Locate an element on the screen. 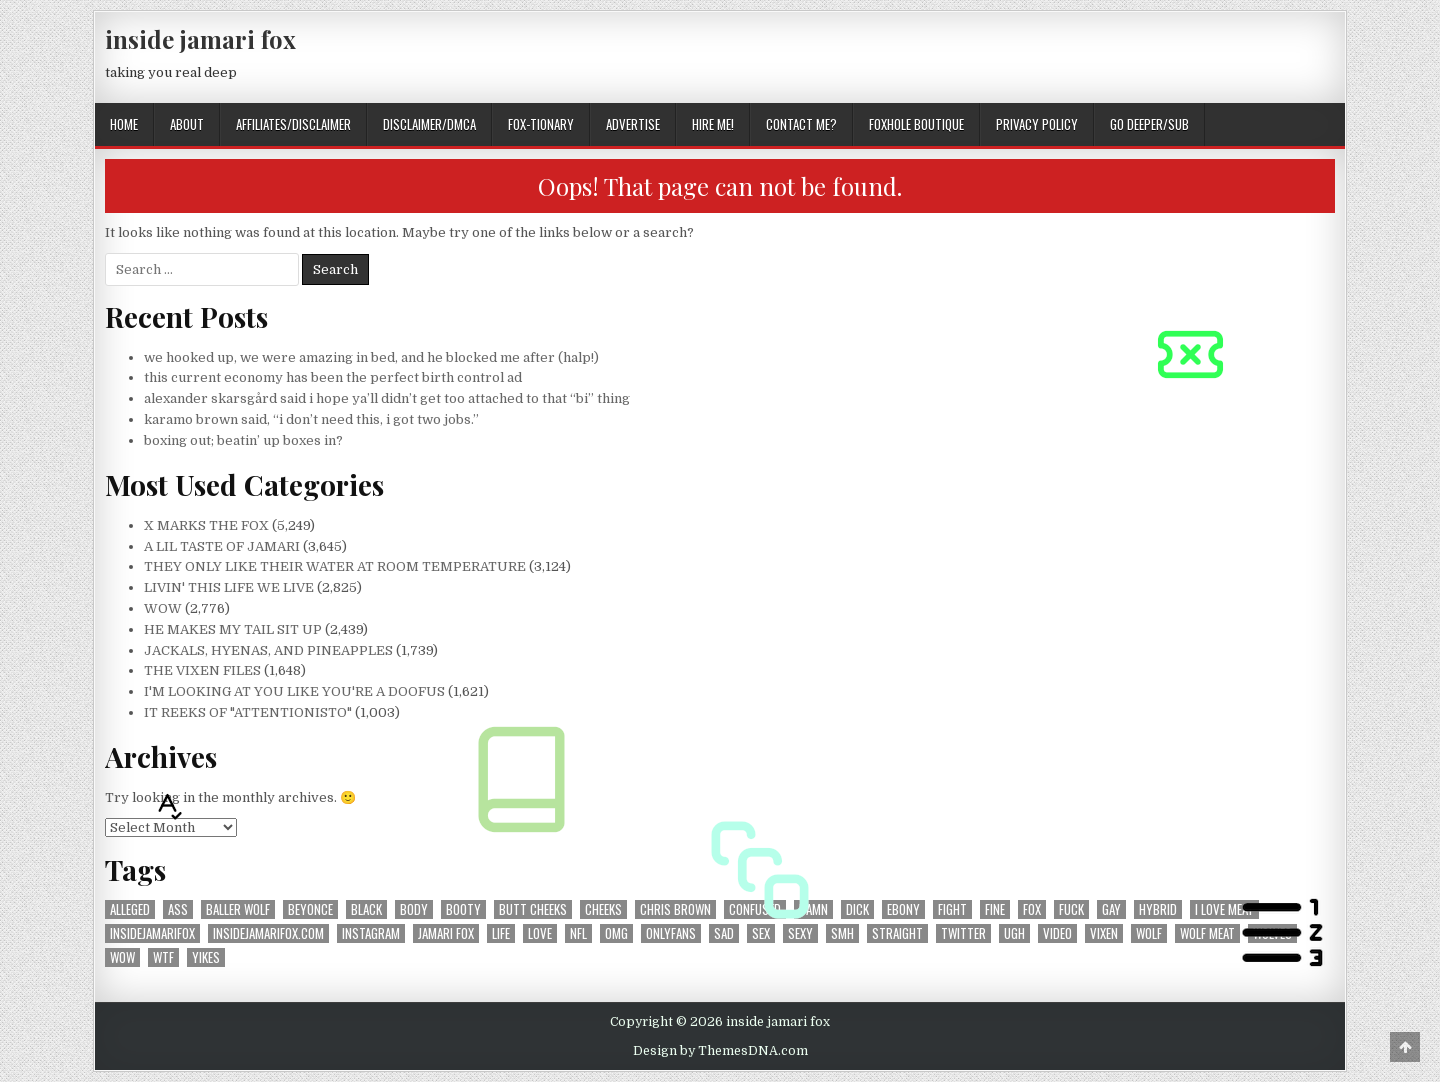 The image size is (1440, 1082). switch to right-to-left numbered list format is located at coordinates (1284, 932).